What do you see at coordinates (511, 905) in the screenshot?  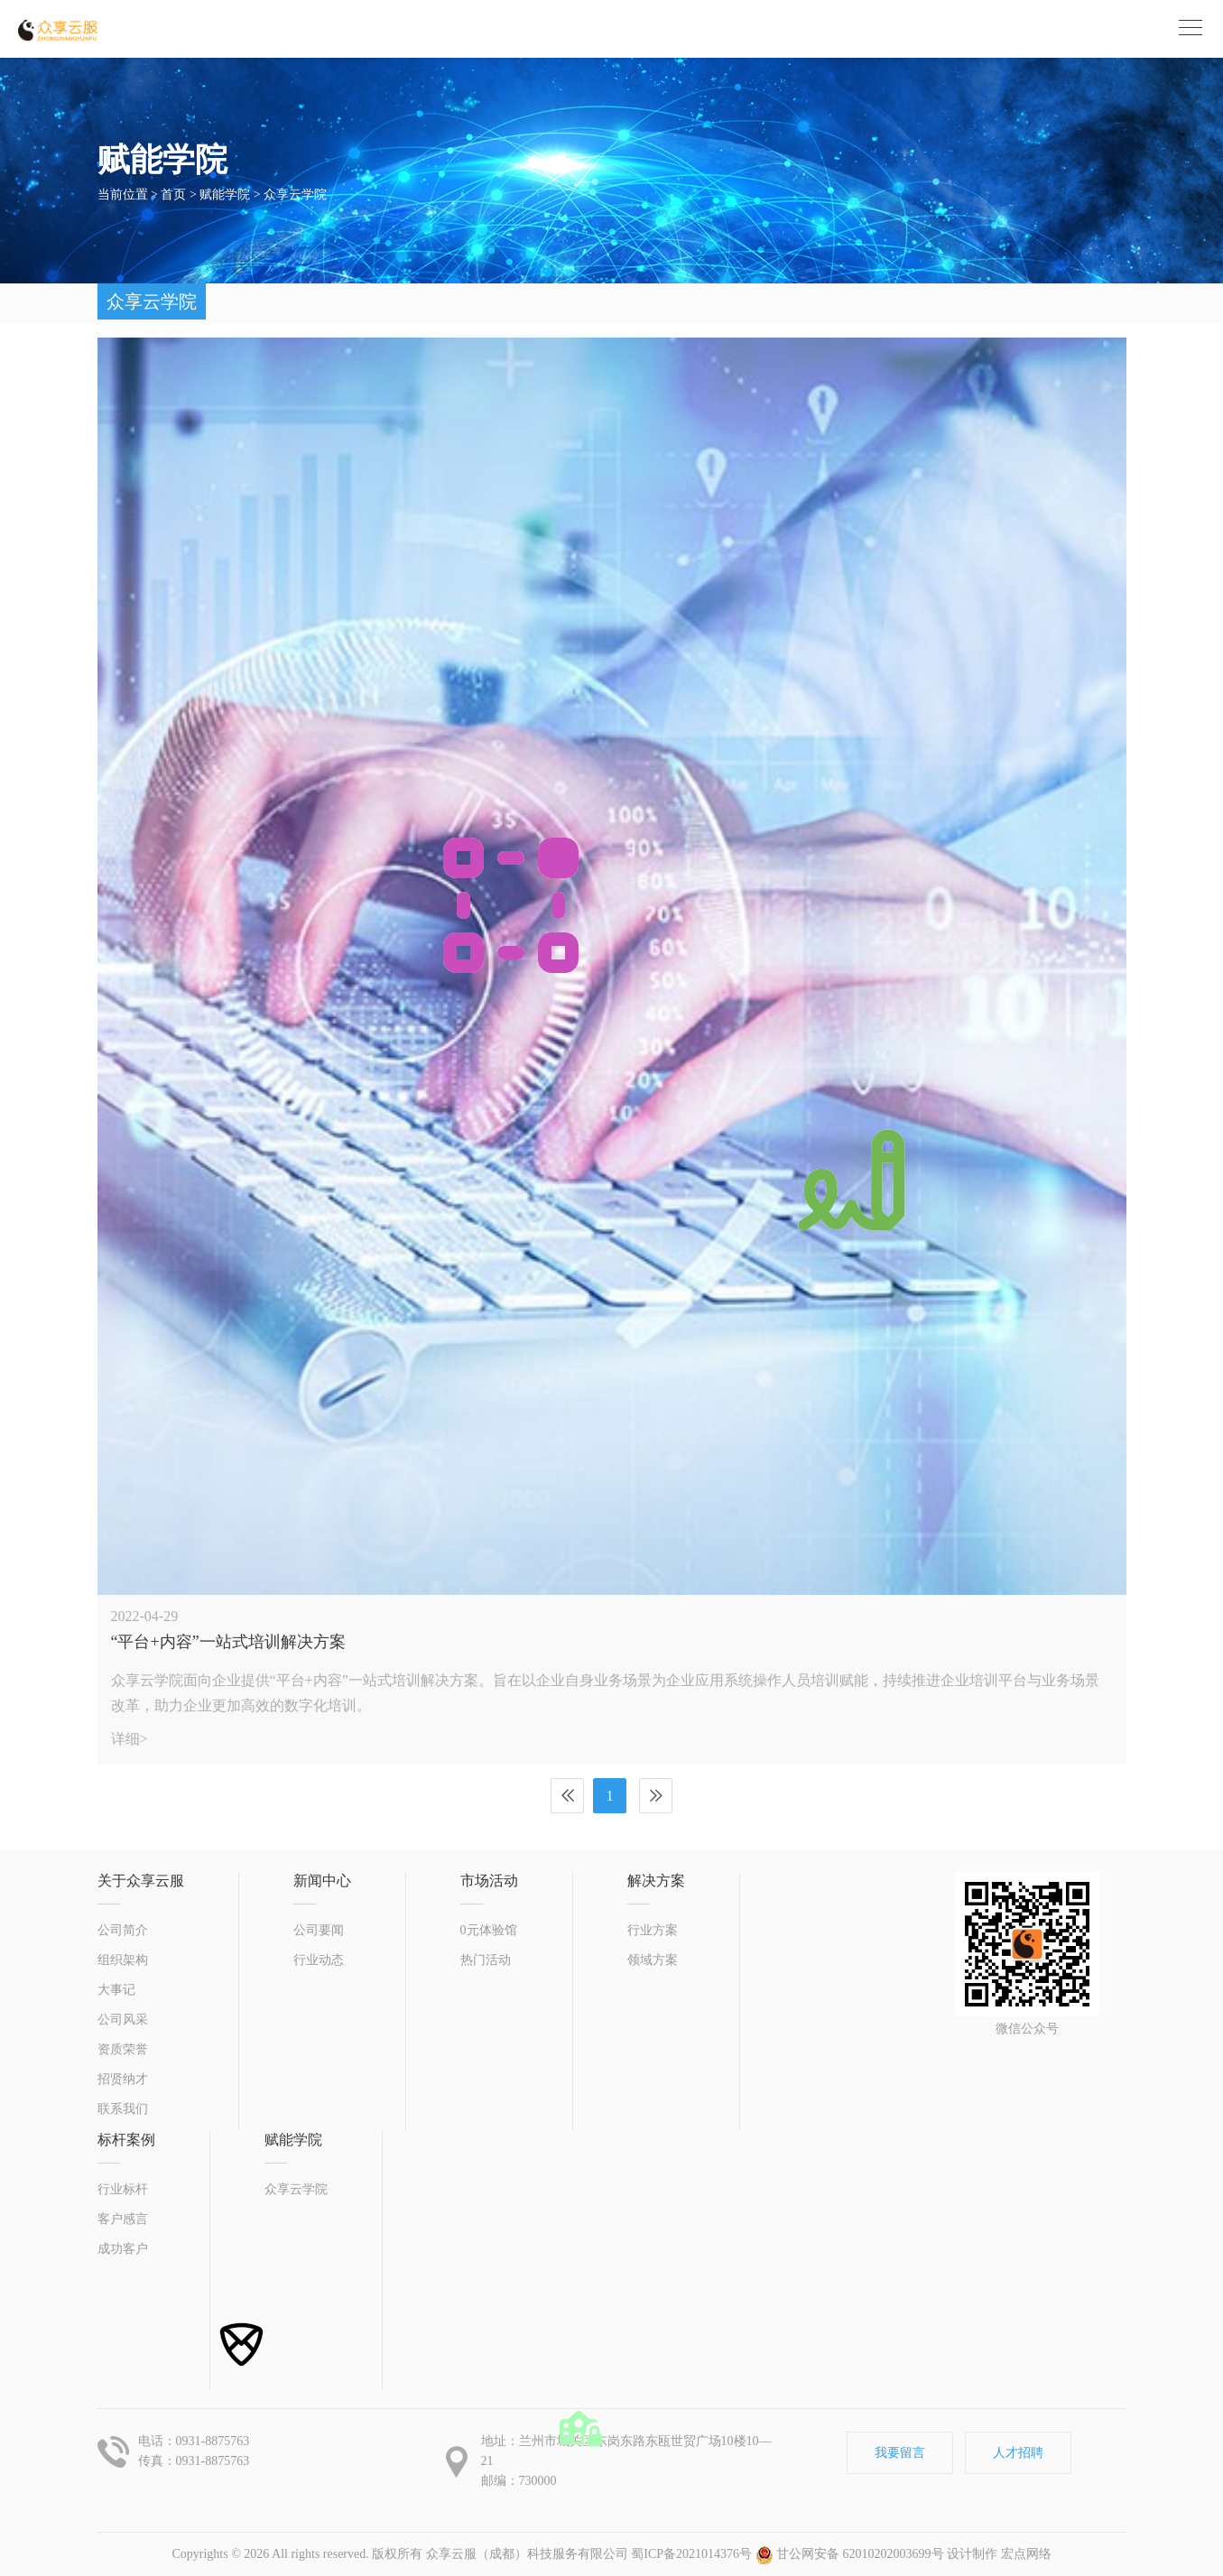 I see `set transform anchor to top-right corner` at bounding box center [511, 905].